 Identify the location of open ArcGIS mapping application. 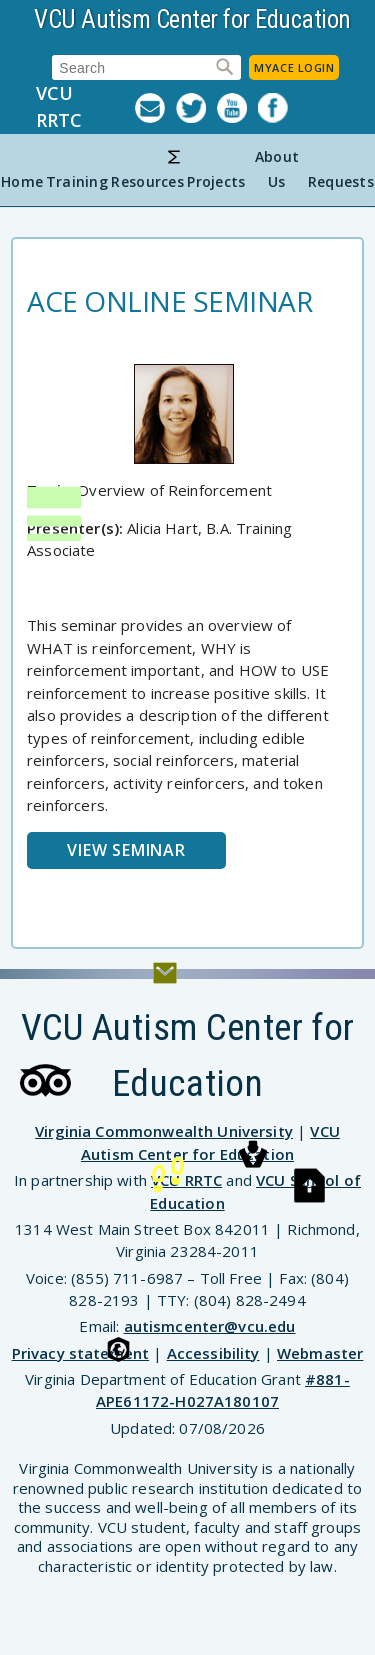
(118, 1349).